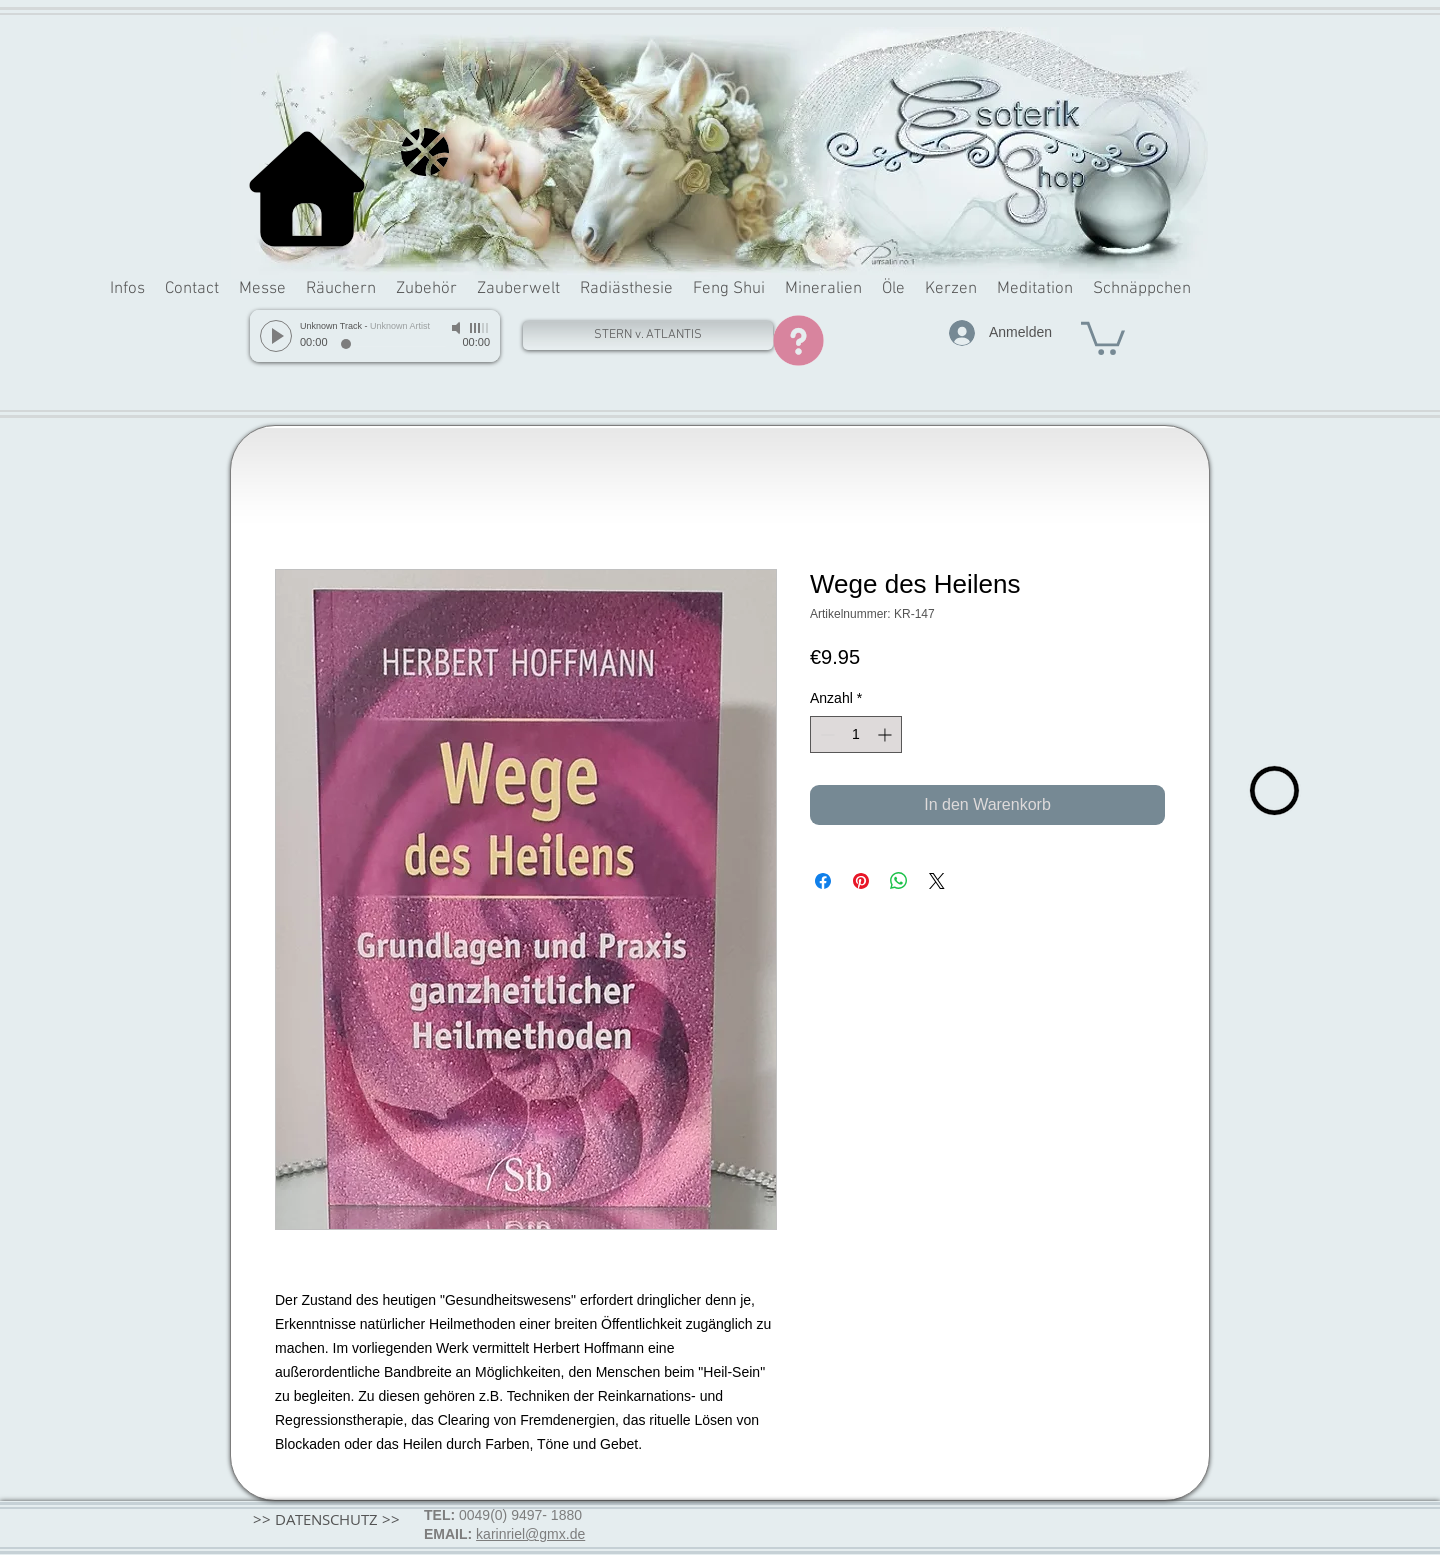  I want to click on access help or support information, so click(798, 340).